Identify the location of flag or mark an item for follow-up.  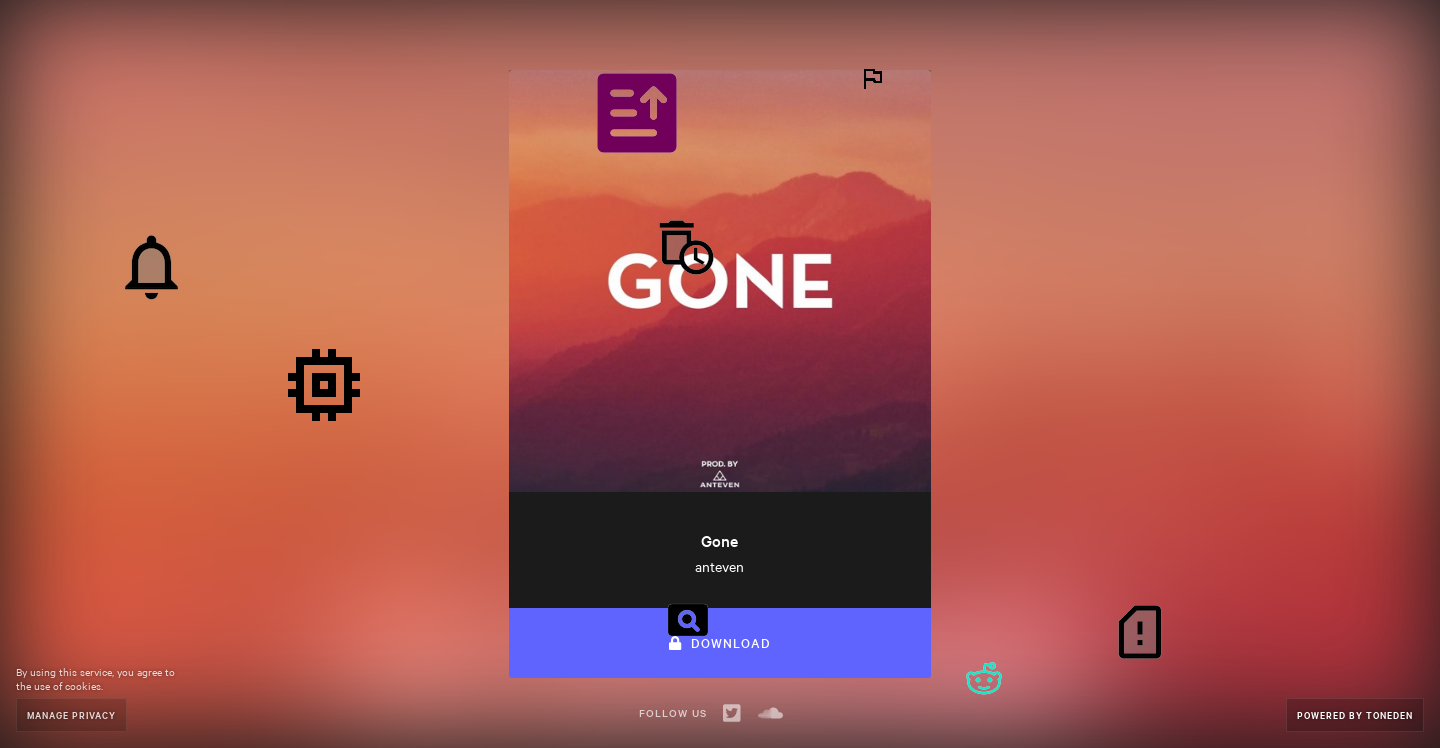
(872, 78).